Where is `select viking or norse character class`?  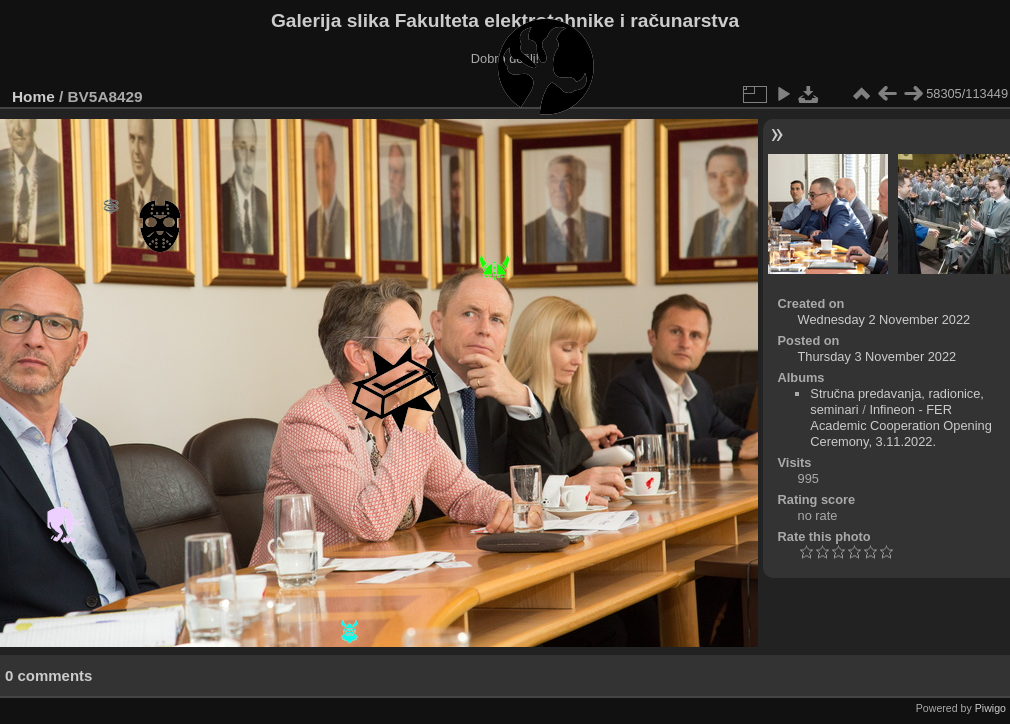 select viking or norse character class is located at coordinates (494, 266).